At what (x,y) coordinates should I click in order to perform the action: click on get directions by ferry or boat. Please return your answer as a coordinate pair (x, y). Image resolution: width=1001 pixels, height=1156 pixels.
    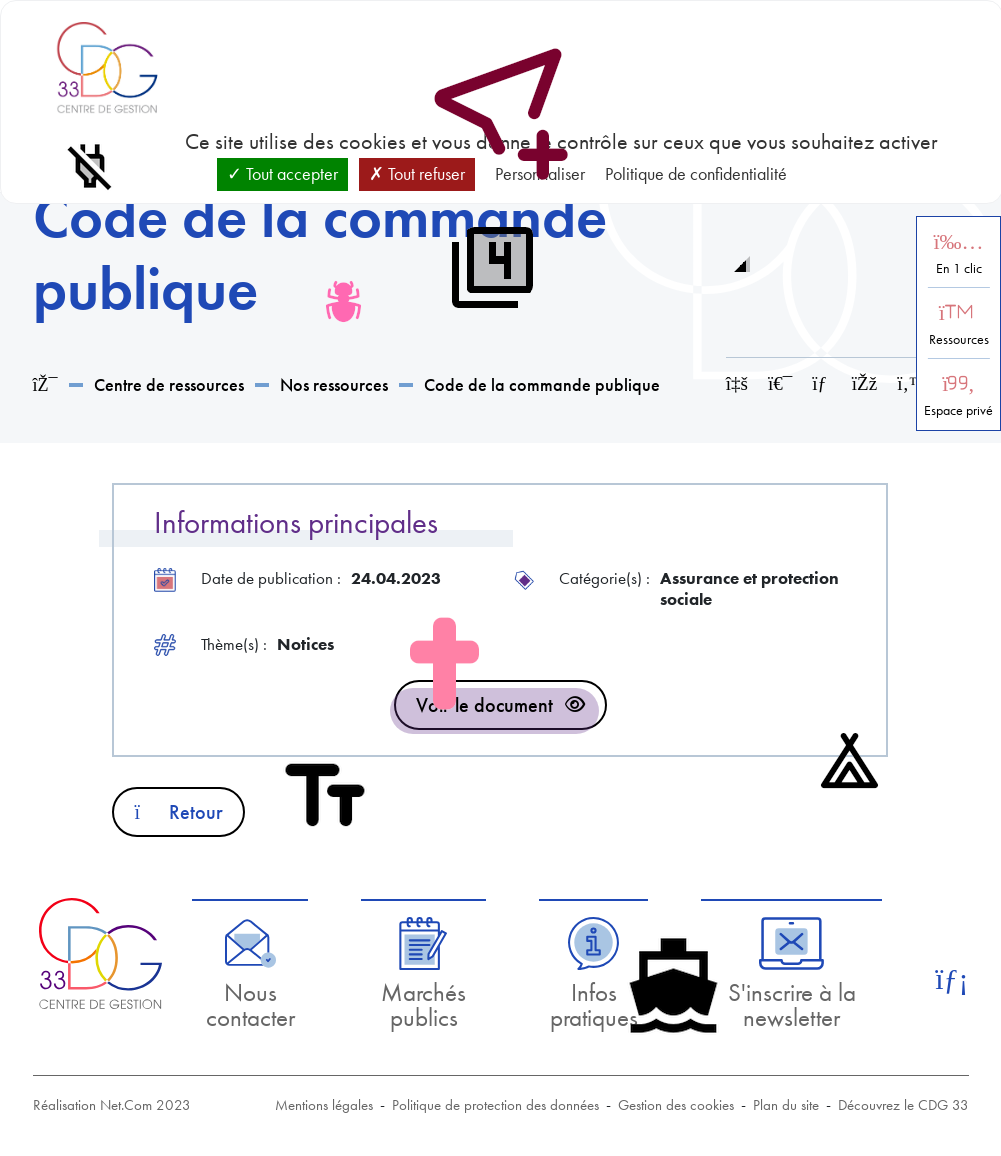
    Looking at the image, I should click on (673, 985).